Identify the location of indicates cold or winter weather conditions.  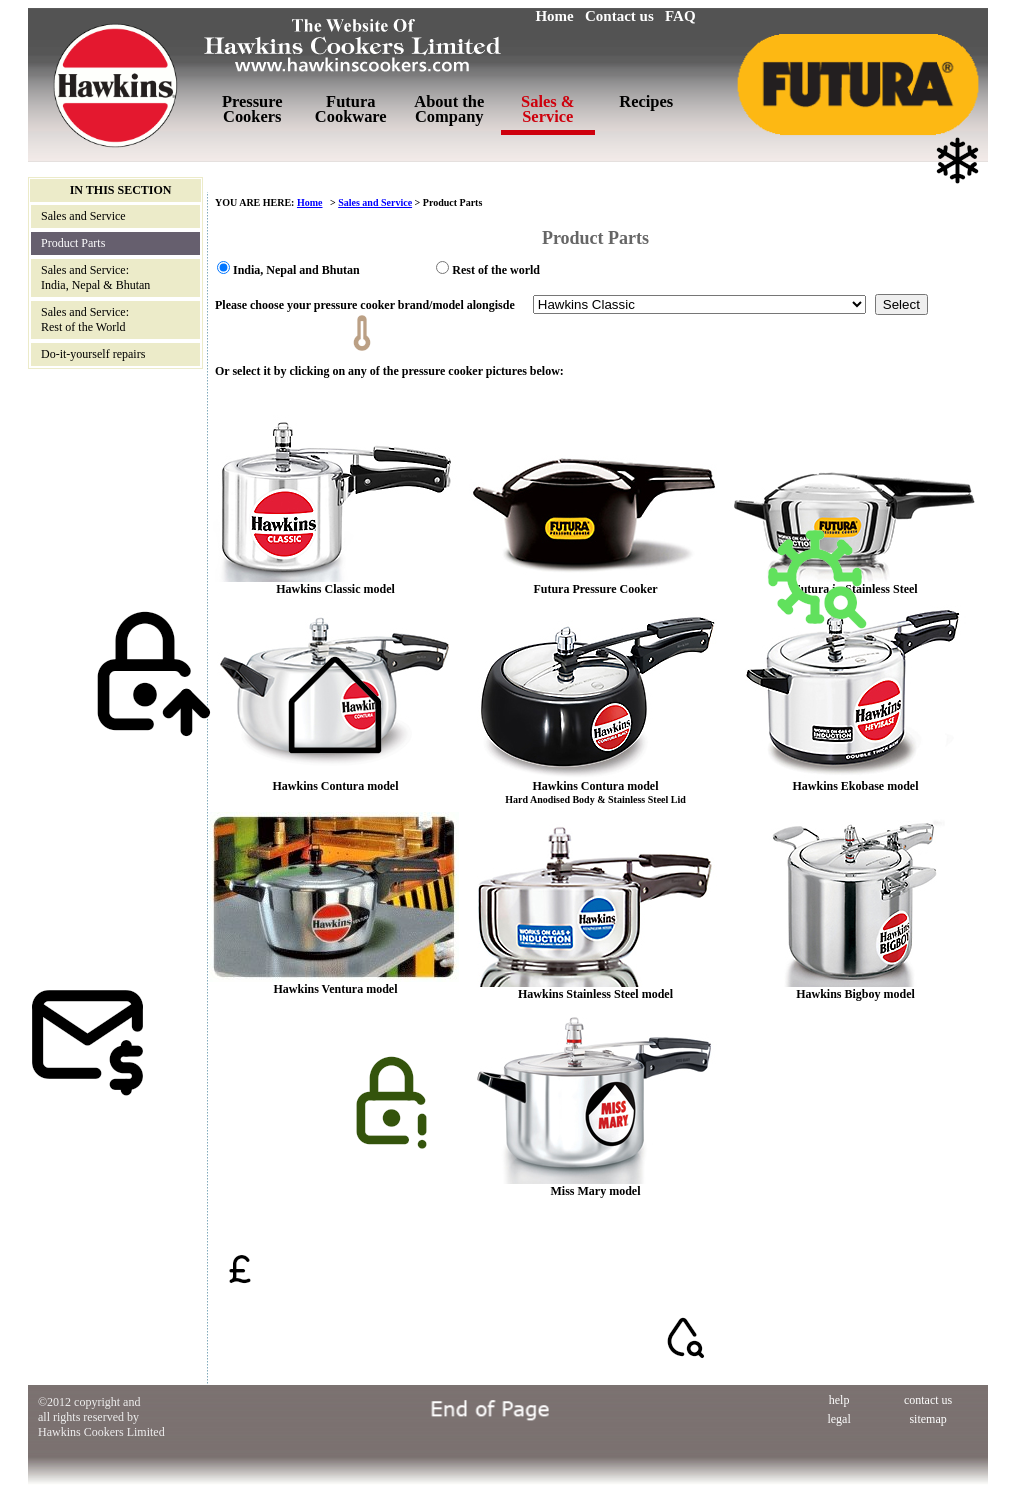
(957, 160).